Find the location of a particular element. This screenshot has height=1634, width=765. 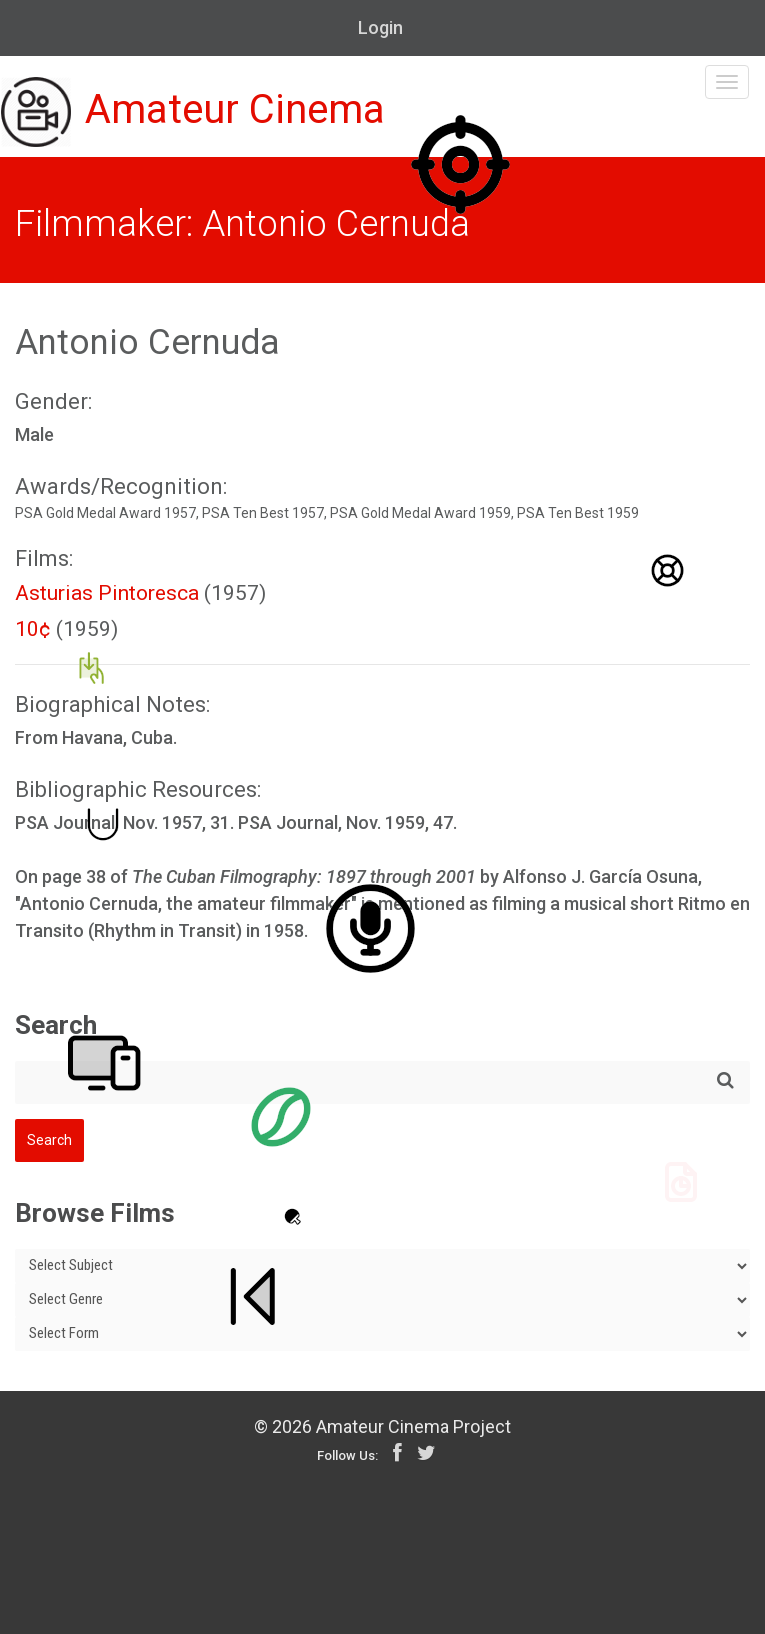

center map on current location is located at coordinates (460, 164).